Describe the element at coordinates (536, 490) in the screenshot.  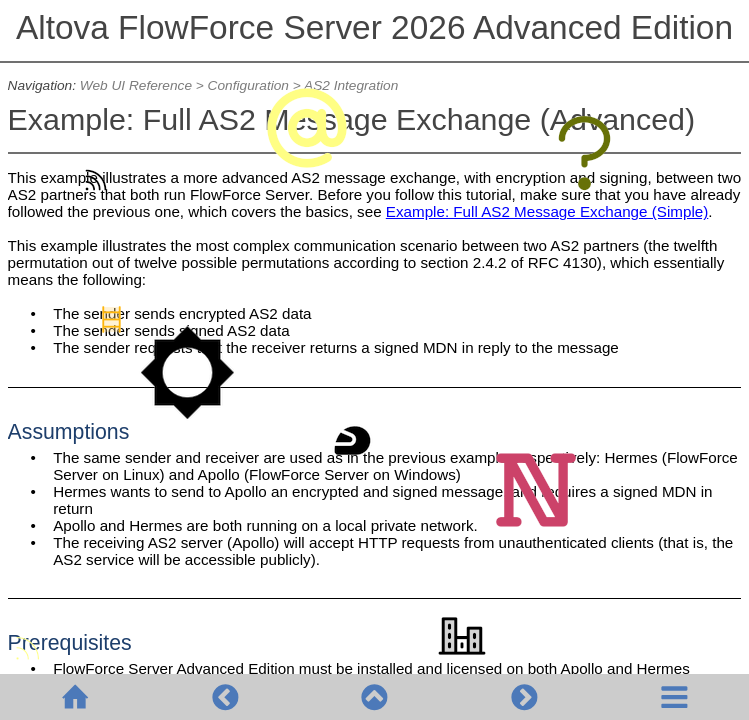
I see `open the Notion app` at that location.